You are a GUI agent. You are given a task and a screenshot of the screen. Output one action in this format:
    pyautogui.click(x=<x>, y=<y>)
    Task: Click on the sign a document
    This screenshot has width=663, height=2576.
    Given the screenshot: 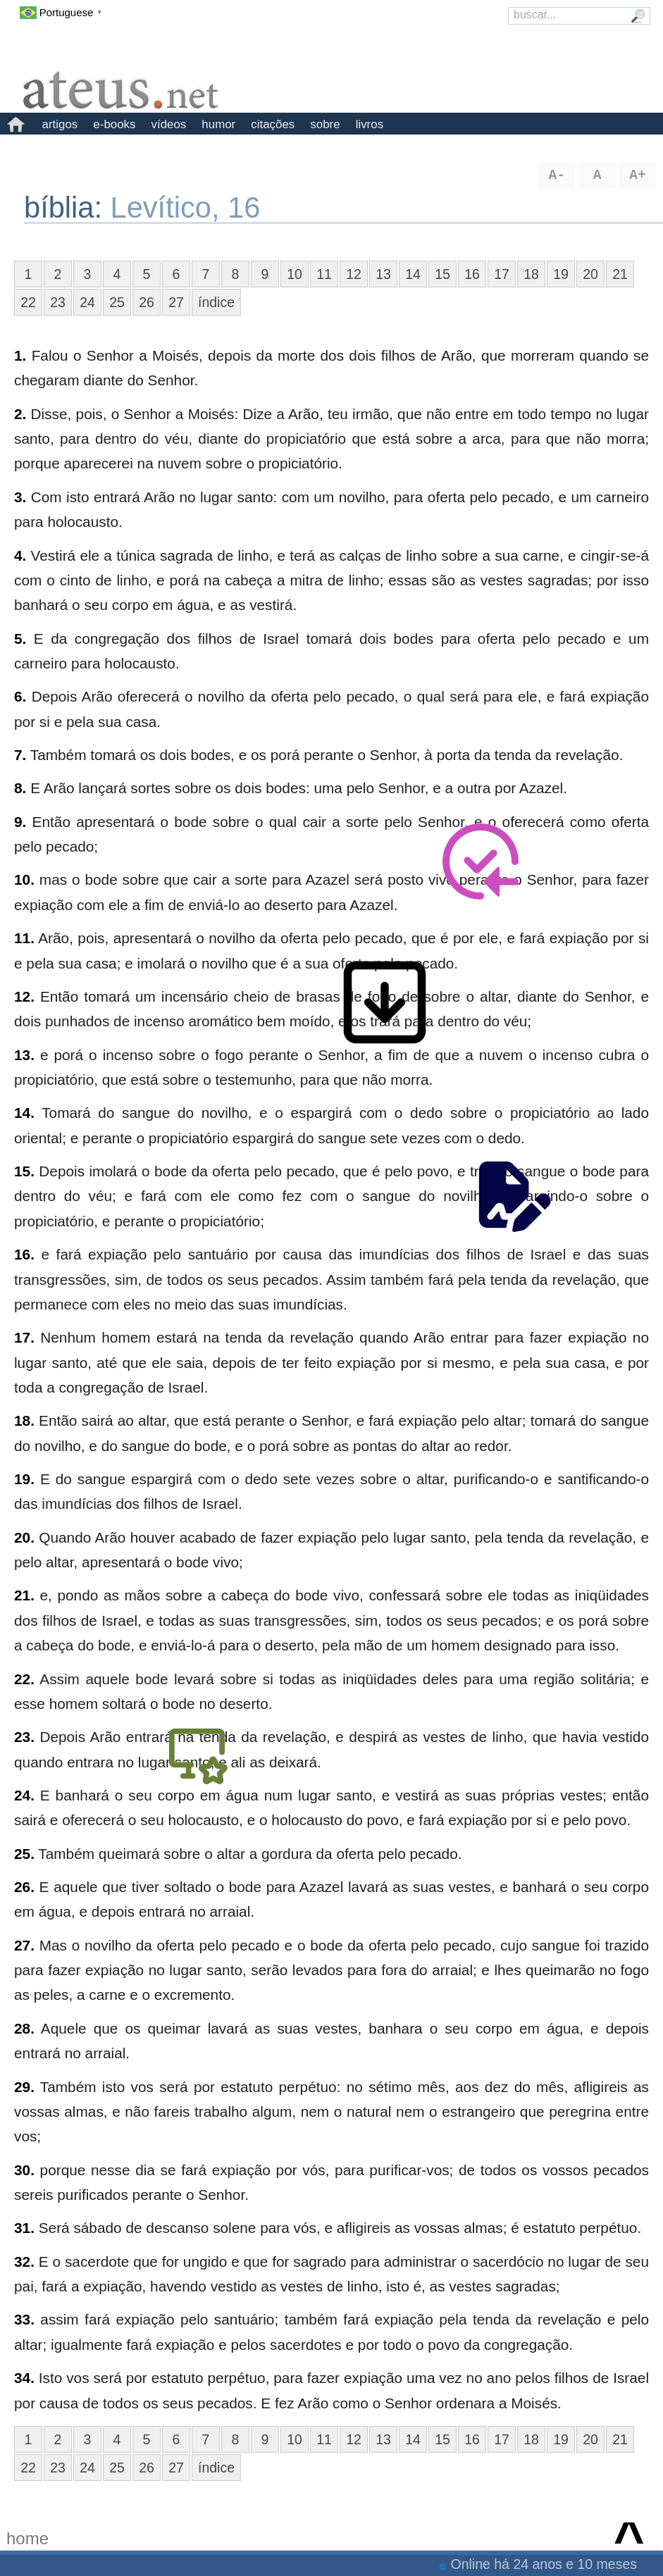 What is the action you would take?
    pyautogui.click(x=512, y=1195)
    